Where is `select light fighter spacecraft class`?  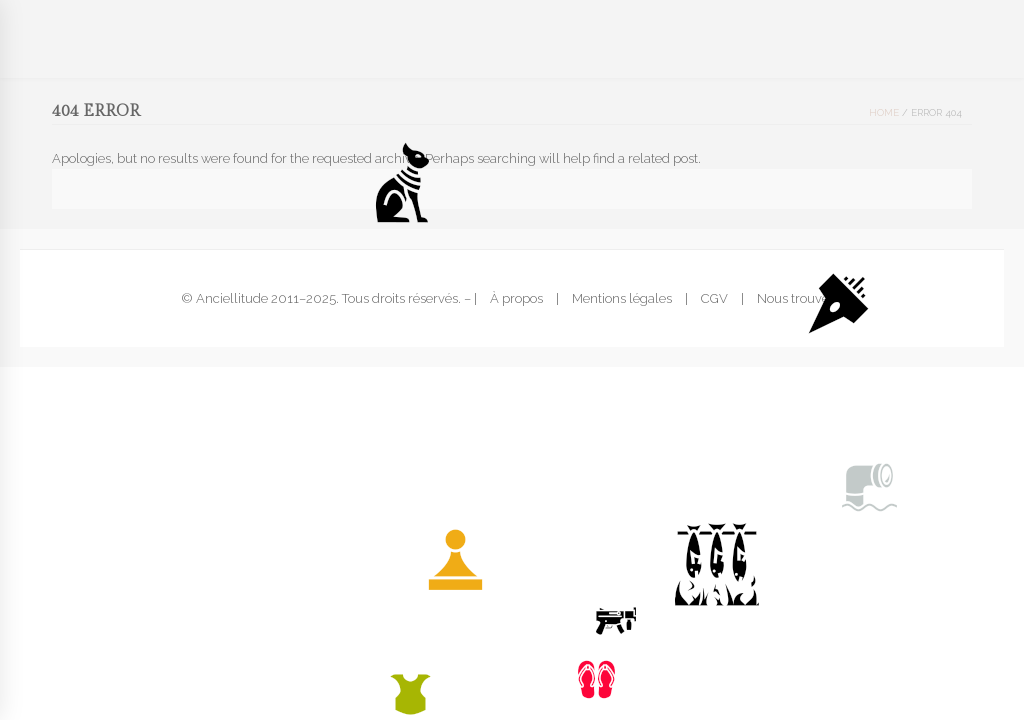
select light fighter spacecraft class is located at coordinates (838, 303).